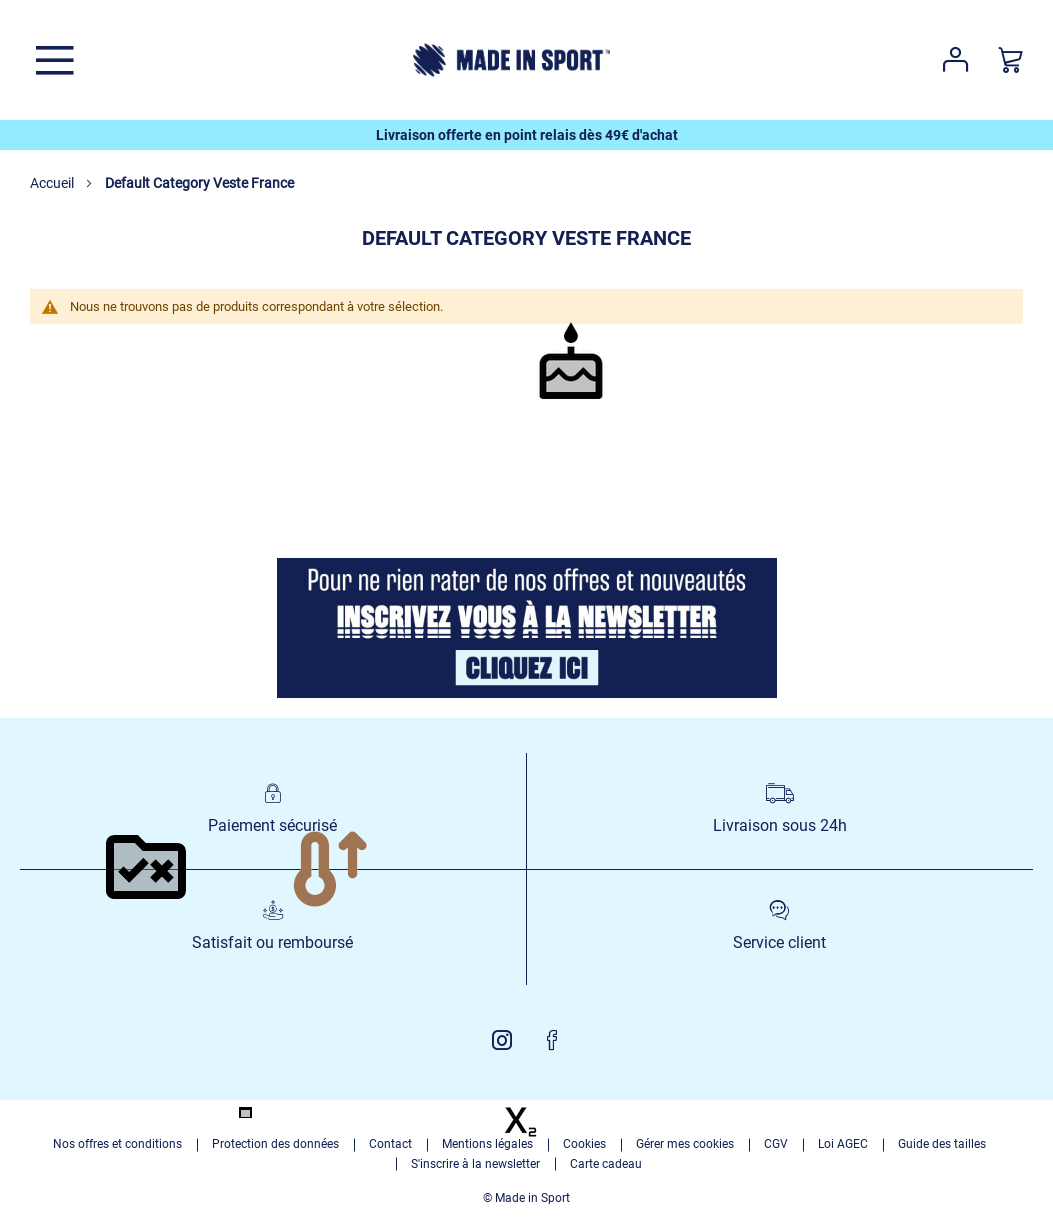 This screenshot has height=1223, width=1053. What do you see at coordinates (146, 867) in the screenshot?
I see `access folder with validation rules` at bounding box center [146, 867].